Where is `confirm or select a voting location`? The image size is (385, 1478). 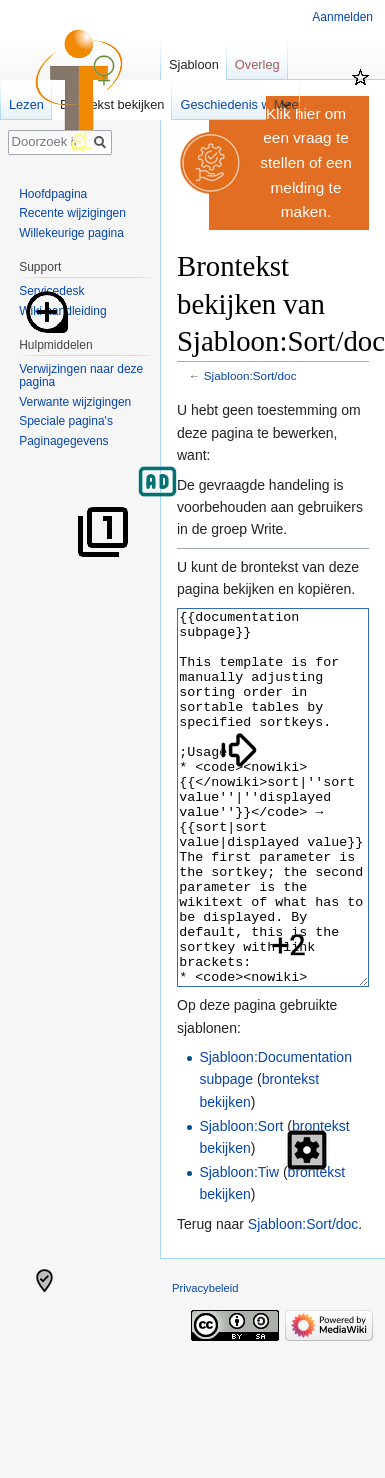
confirm or select a voting location is located at coordinates (44, 1280).